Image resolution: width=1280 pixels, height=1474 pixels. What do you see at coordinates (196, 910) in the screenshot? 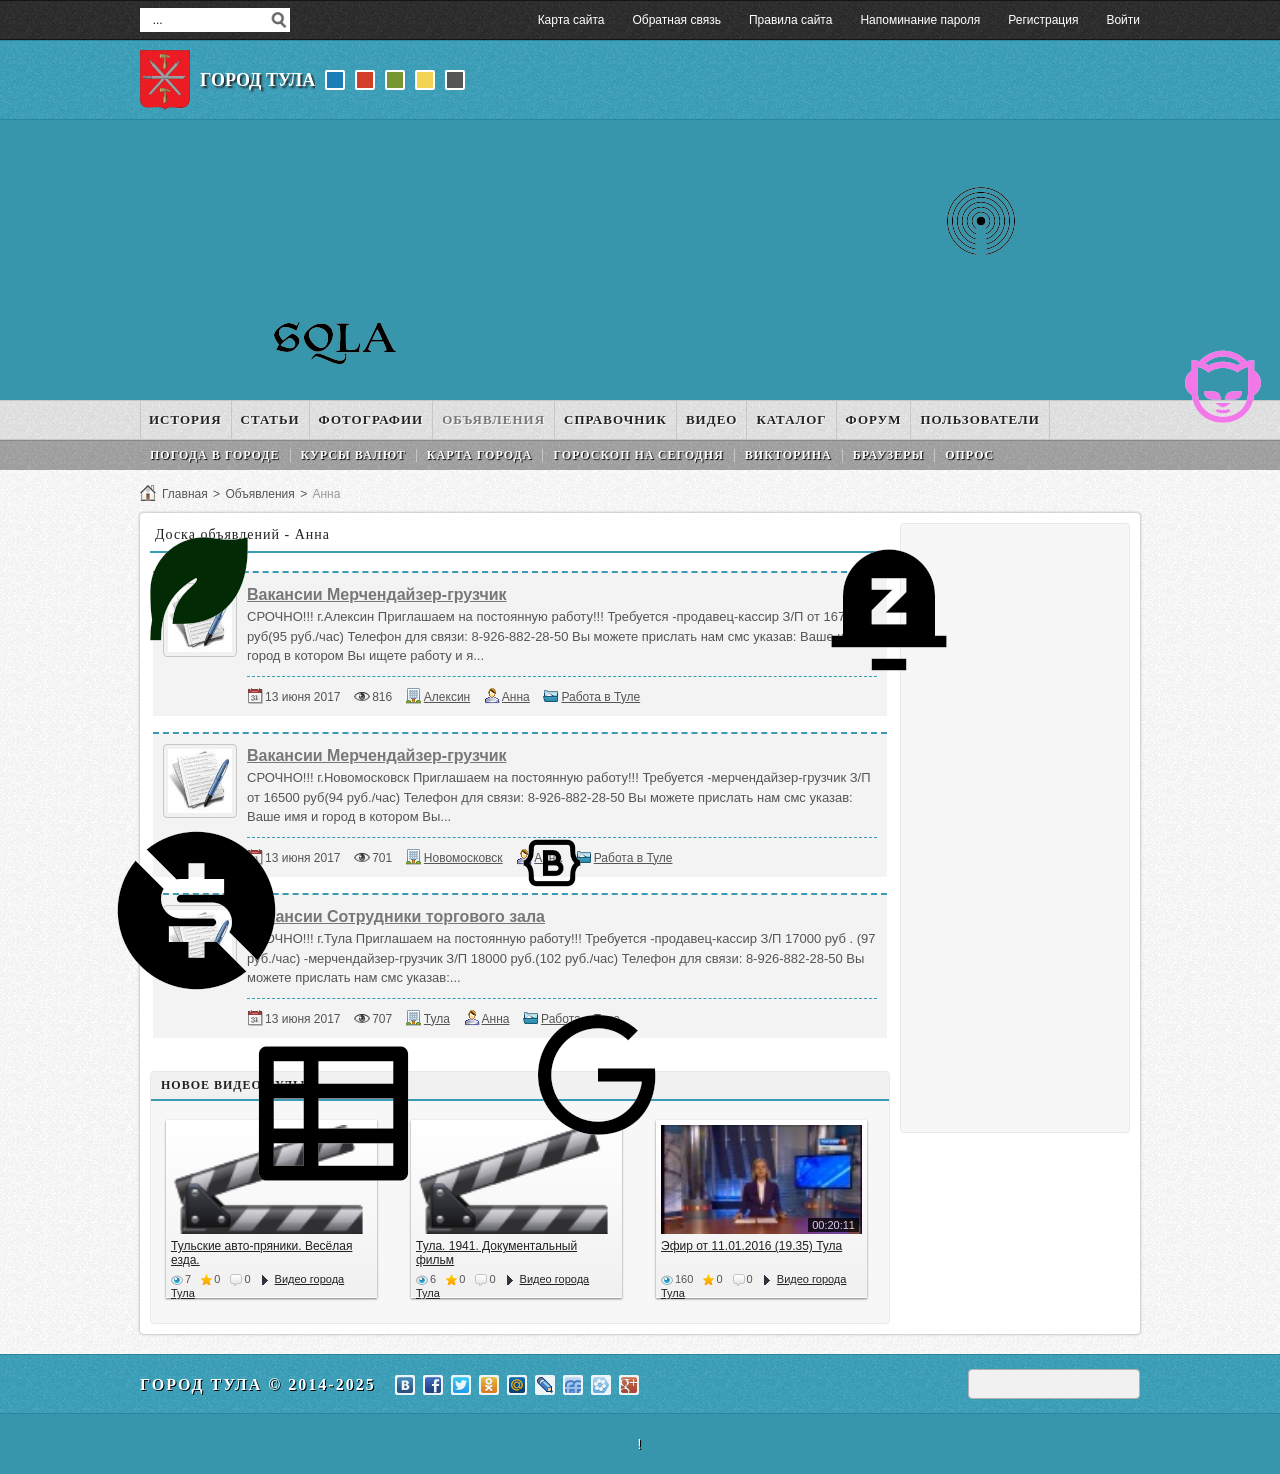
I see `indicates non-commercial creative commons license` at bounding box center [196, 910].